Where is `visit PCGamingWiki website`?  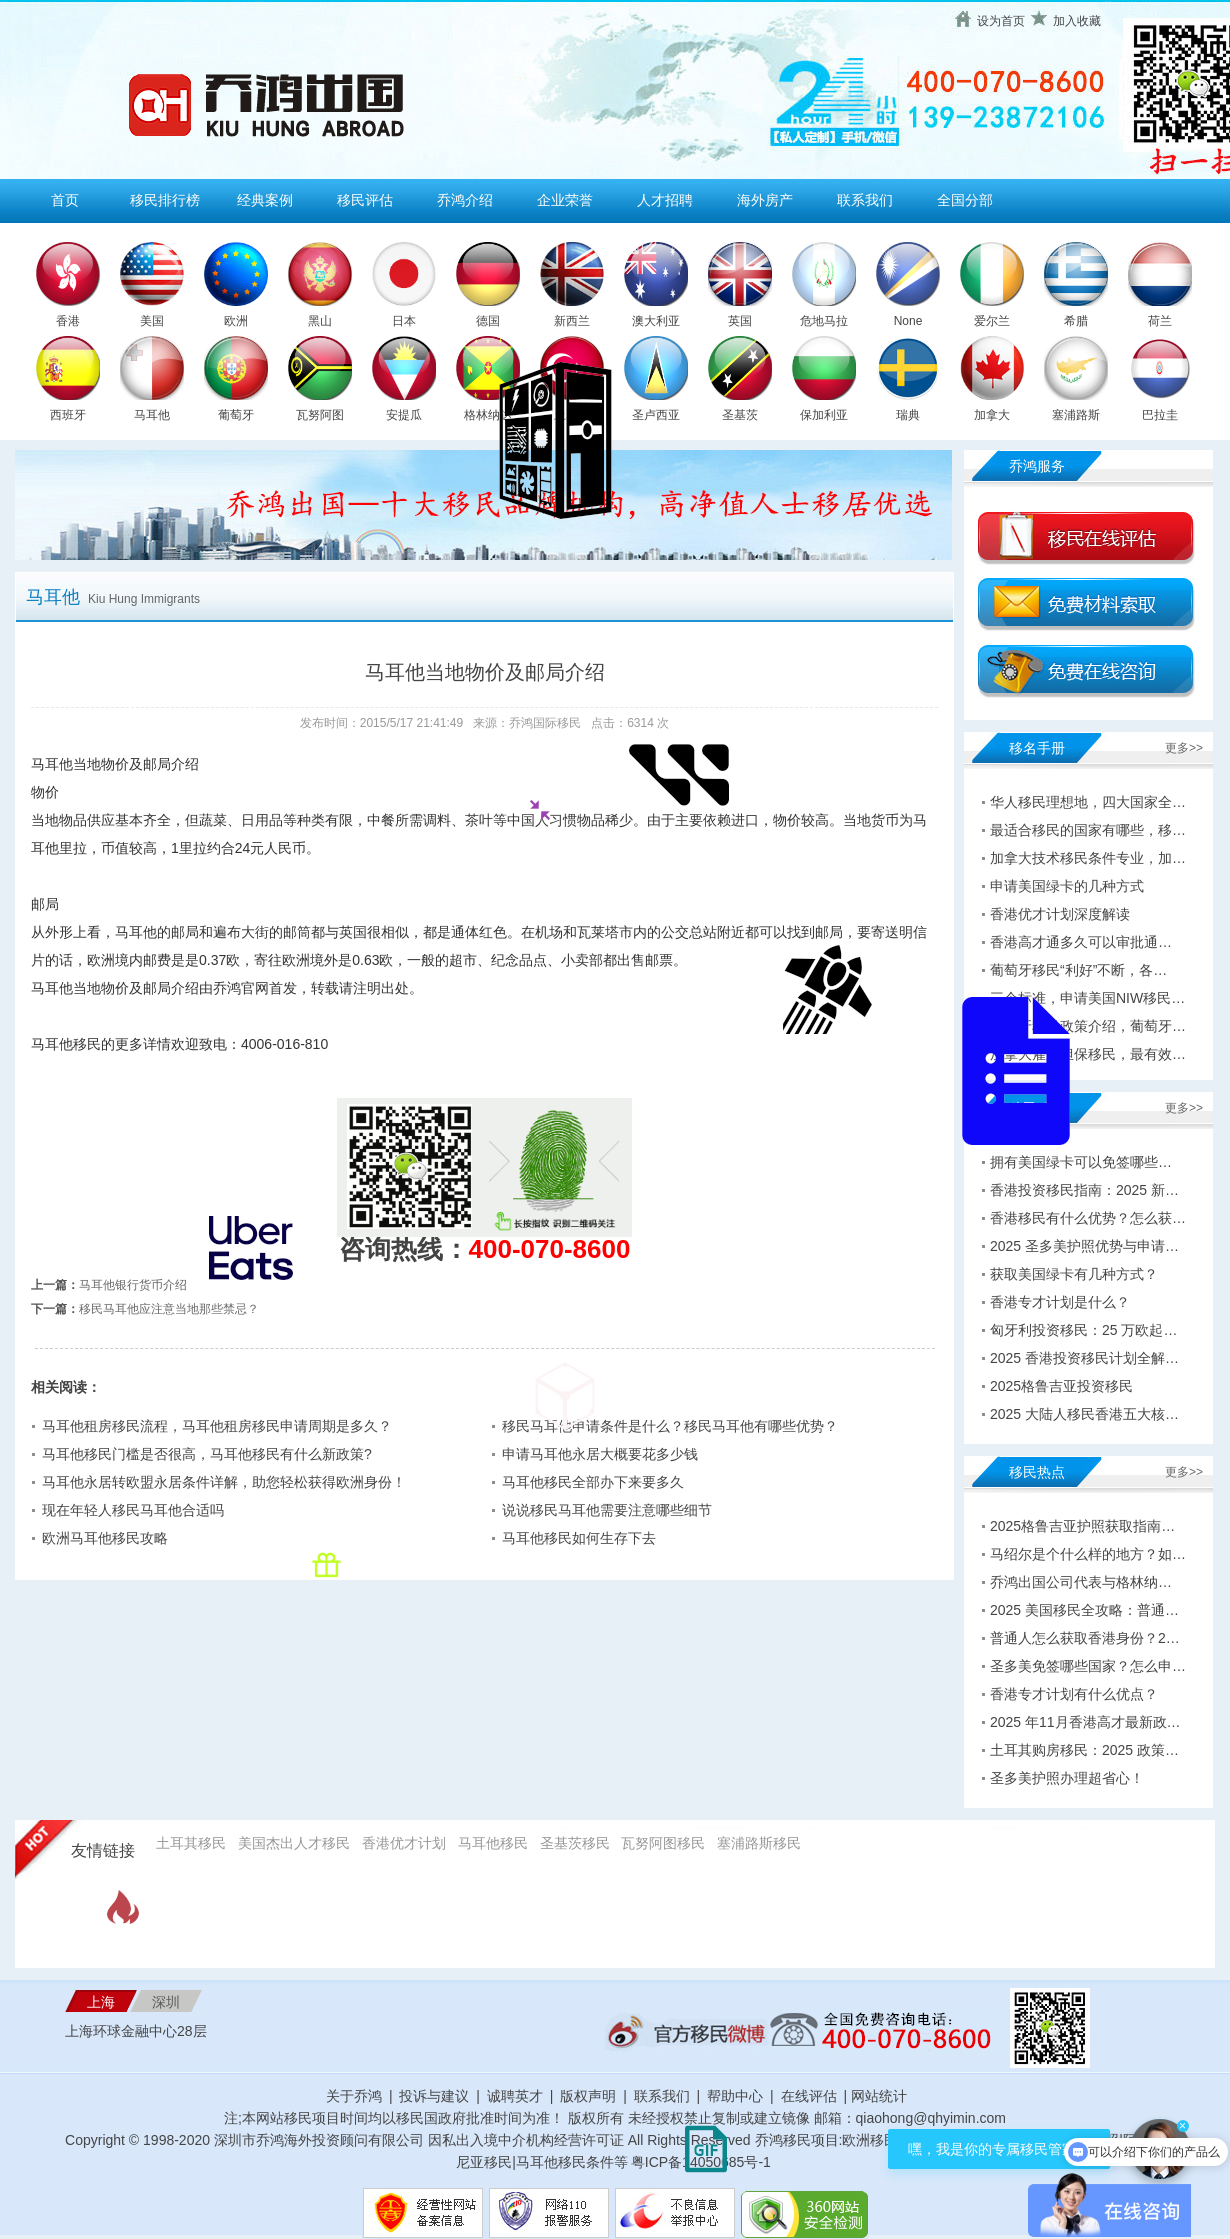 visit PCGamingWiki website is located at coordinates (555, 440).